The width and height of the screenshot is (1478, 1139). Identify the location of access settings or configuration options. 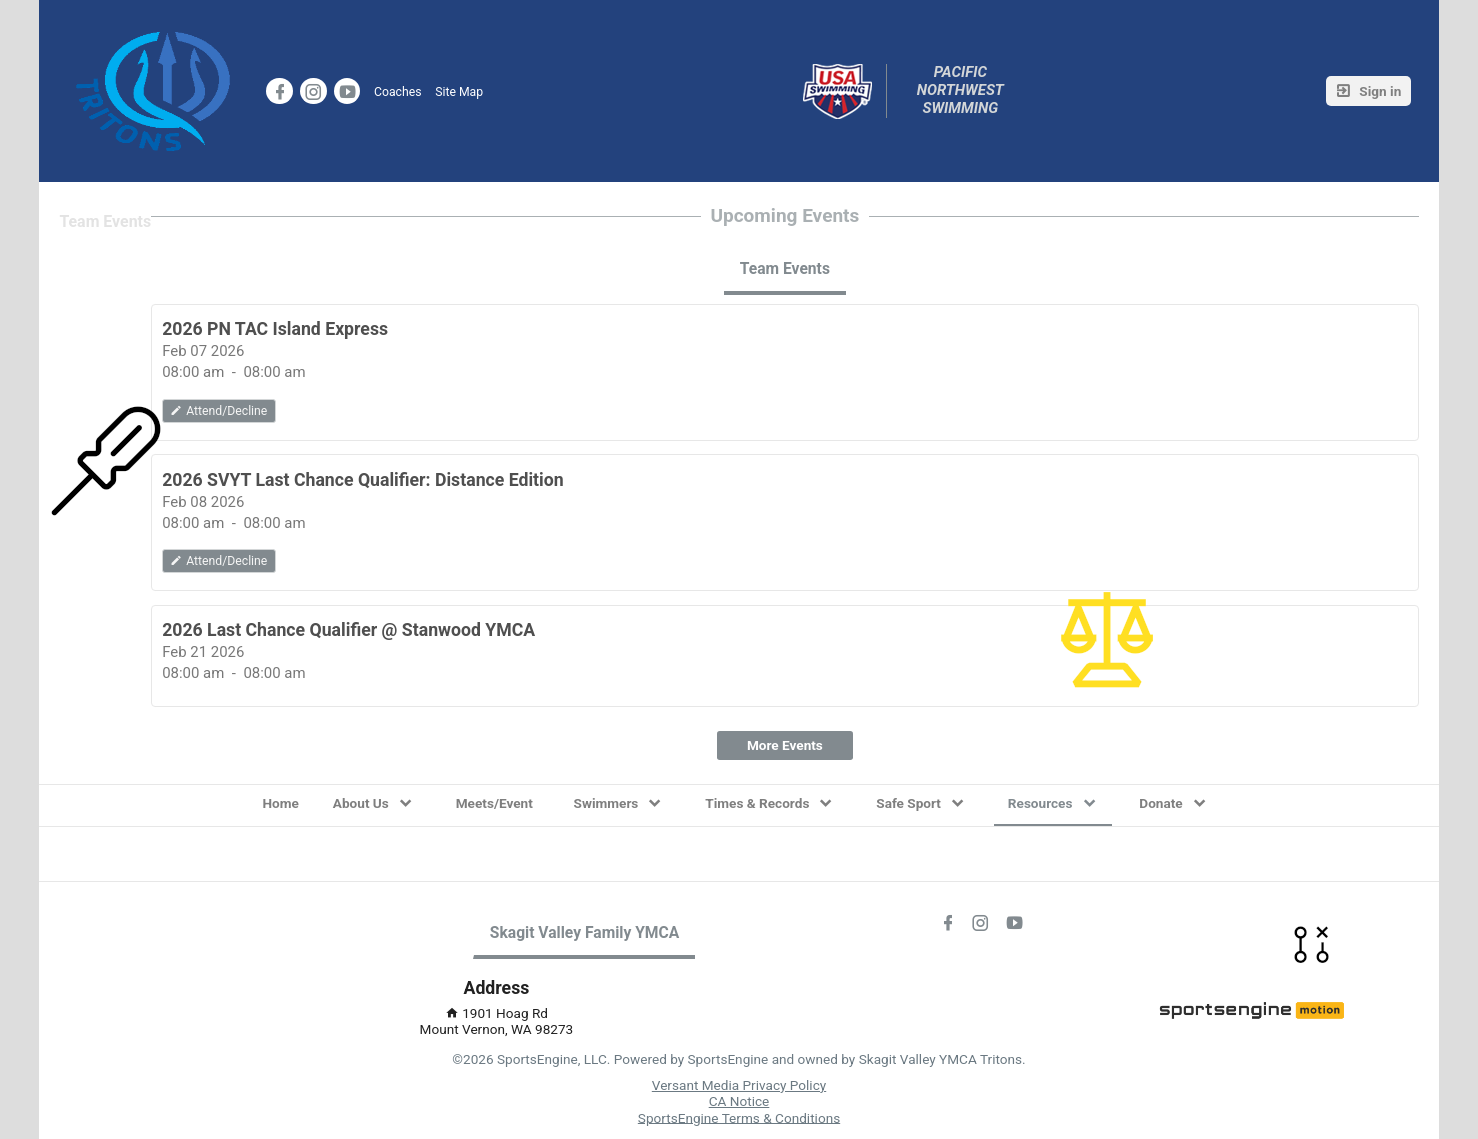
(106, 461).